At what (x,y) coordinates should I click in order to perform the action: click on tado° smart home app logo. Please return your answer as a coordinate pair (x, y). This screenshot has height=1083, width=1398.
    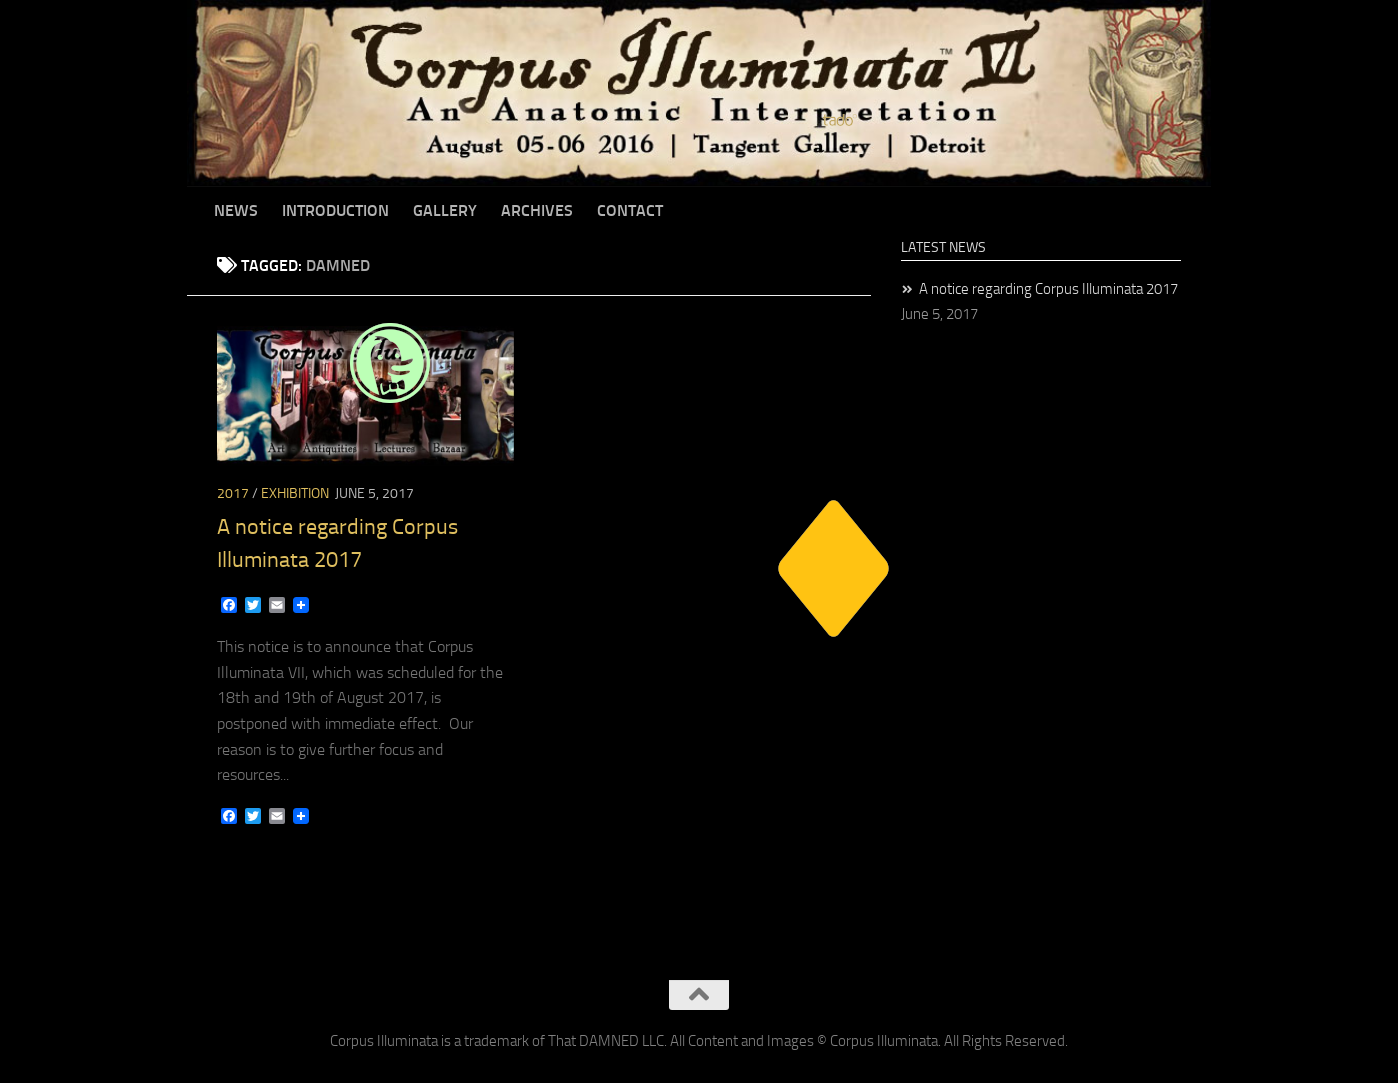
    Looking at the image, I should click on (840, 120).